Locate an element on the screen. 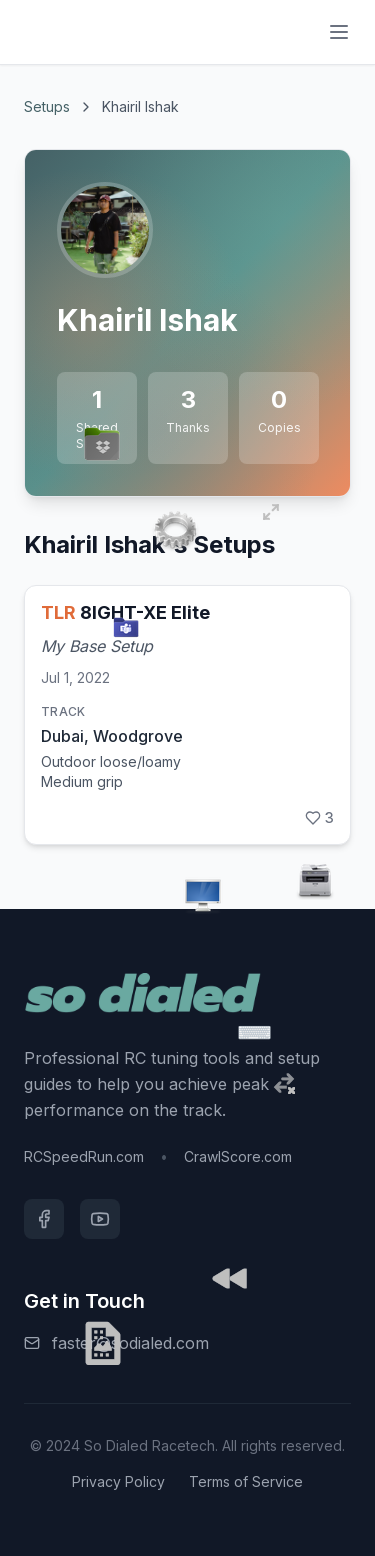 This screenshot has height=1556, width=375. rewind or seek backward in media playback is located at coordinates (229, 1278).